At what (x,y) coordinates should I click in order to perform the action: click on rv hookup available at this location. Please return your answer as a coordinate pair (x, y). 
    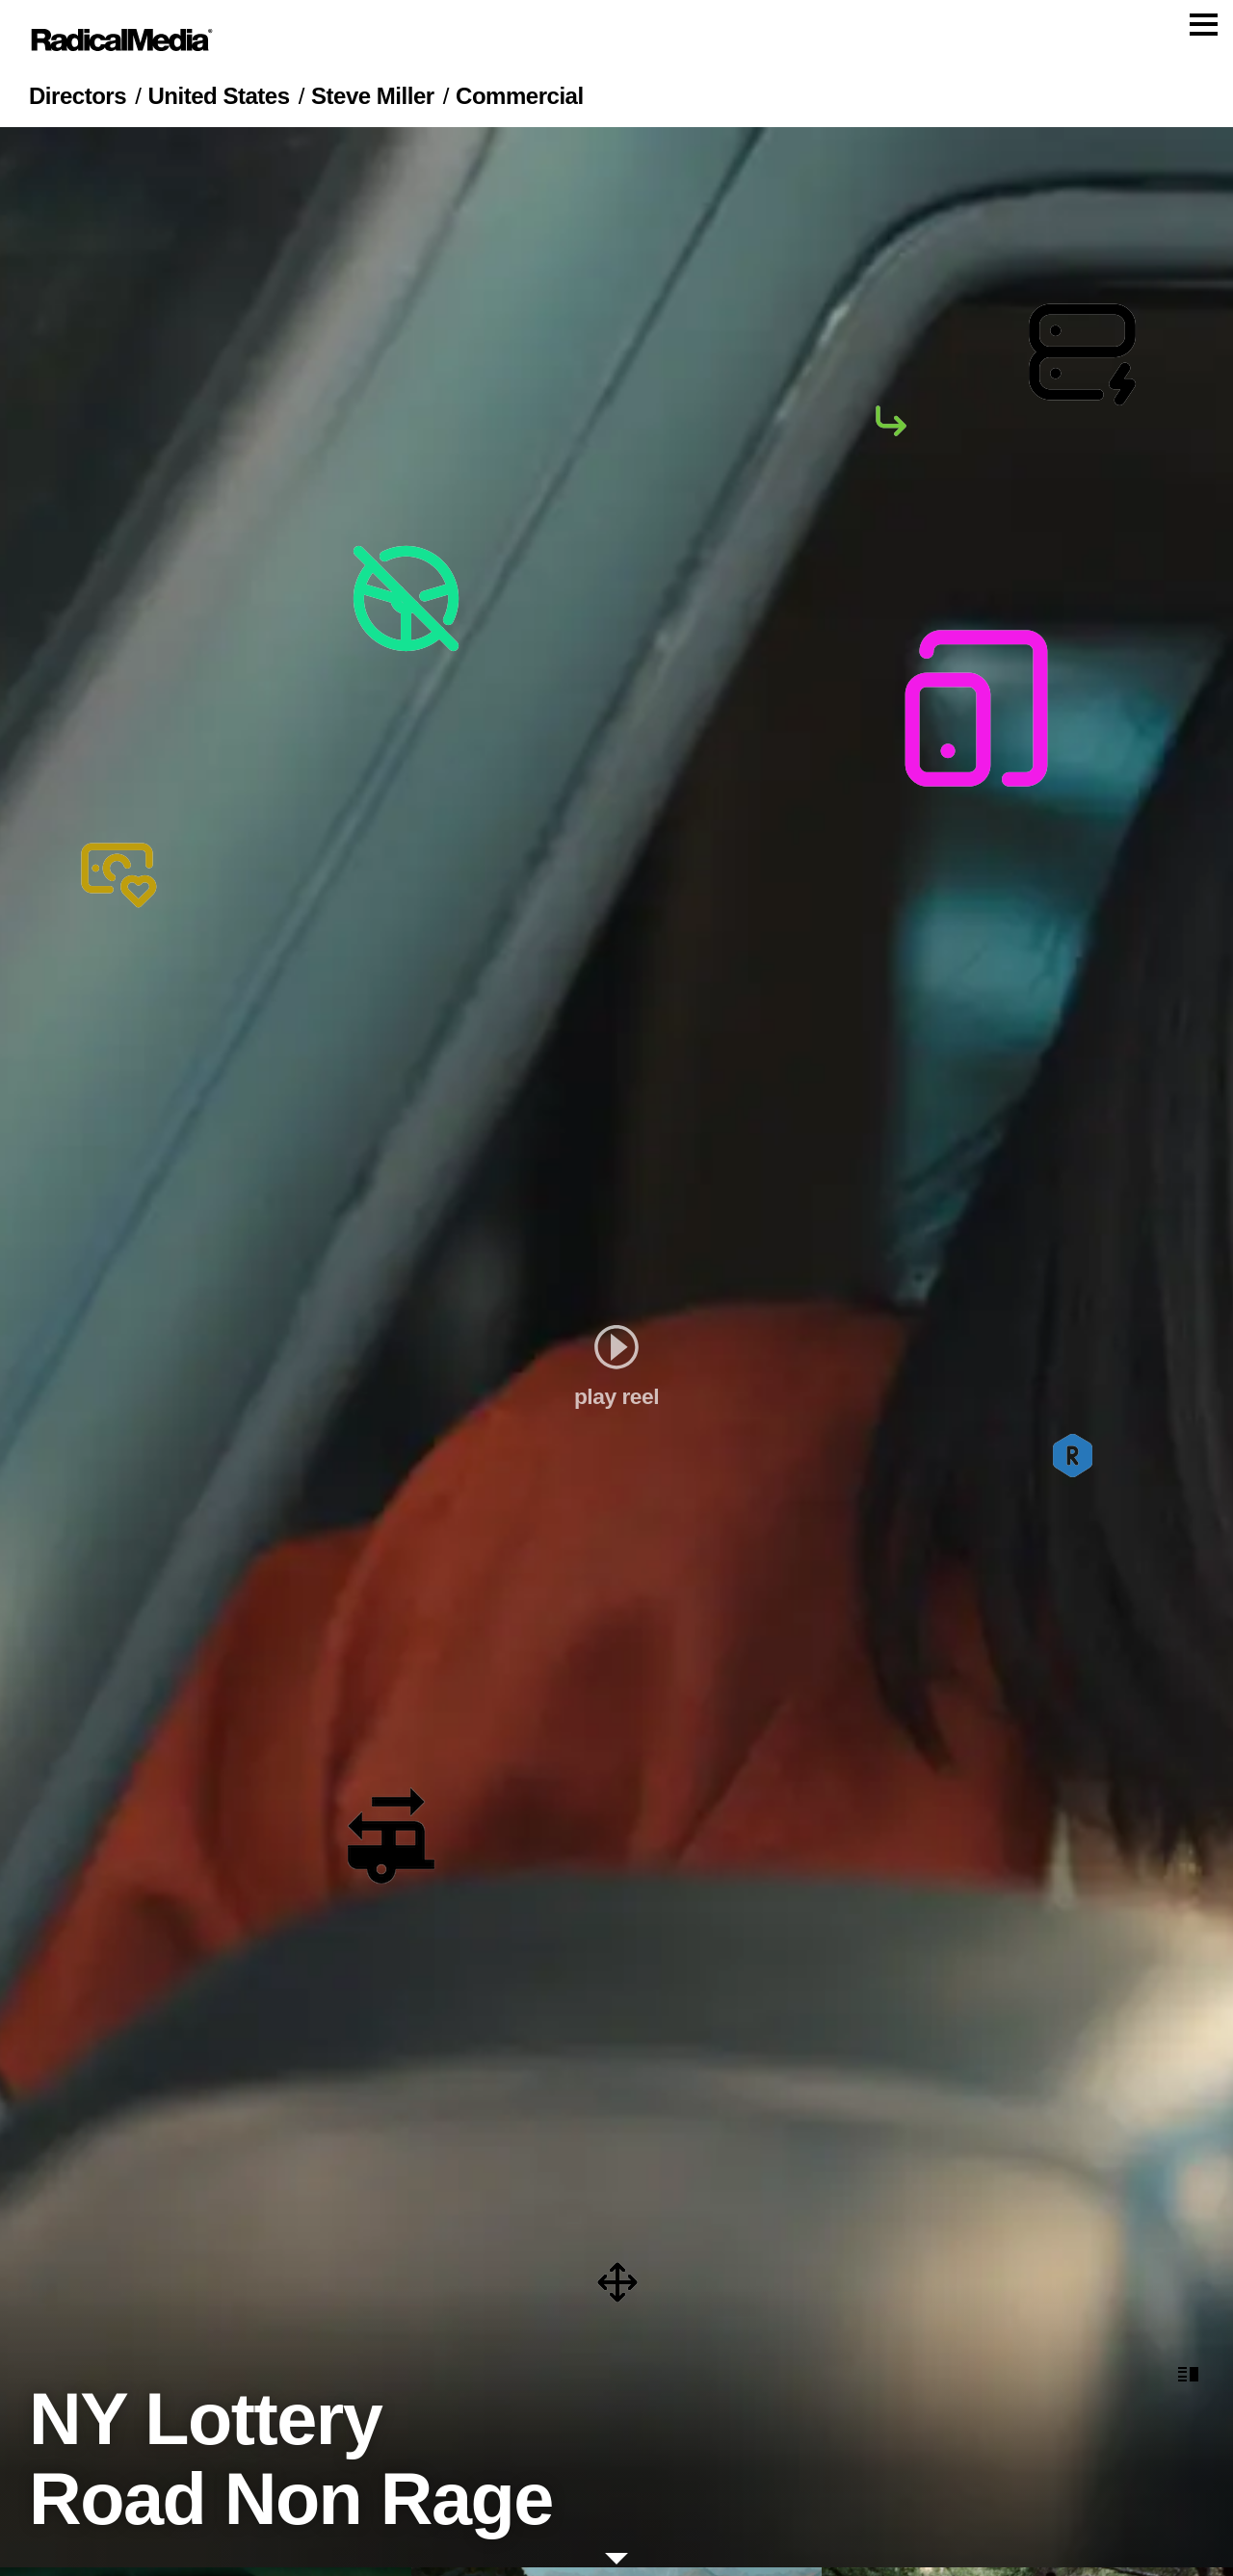
    Looking at the image, I should click on (386, 1835).